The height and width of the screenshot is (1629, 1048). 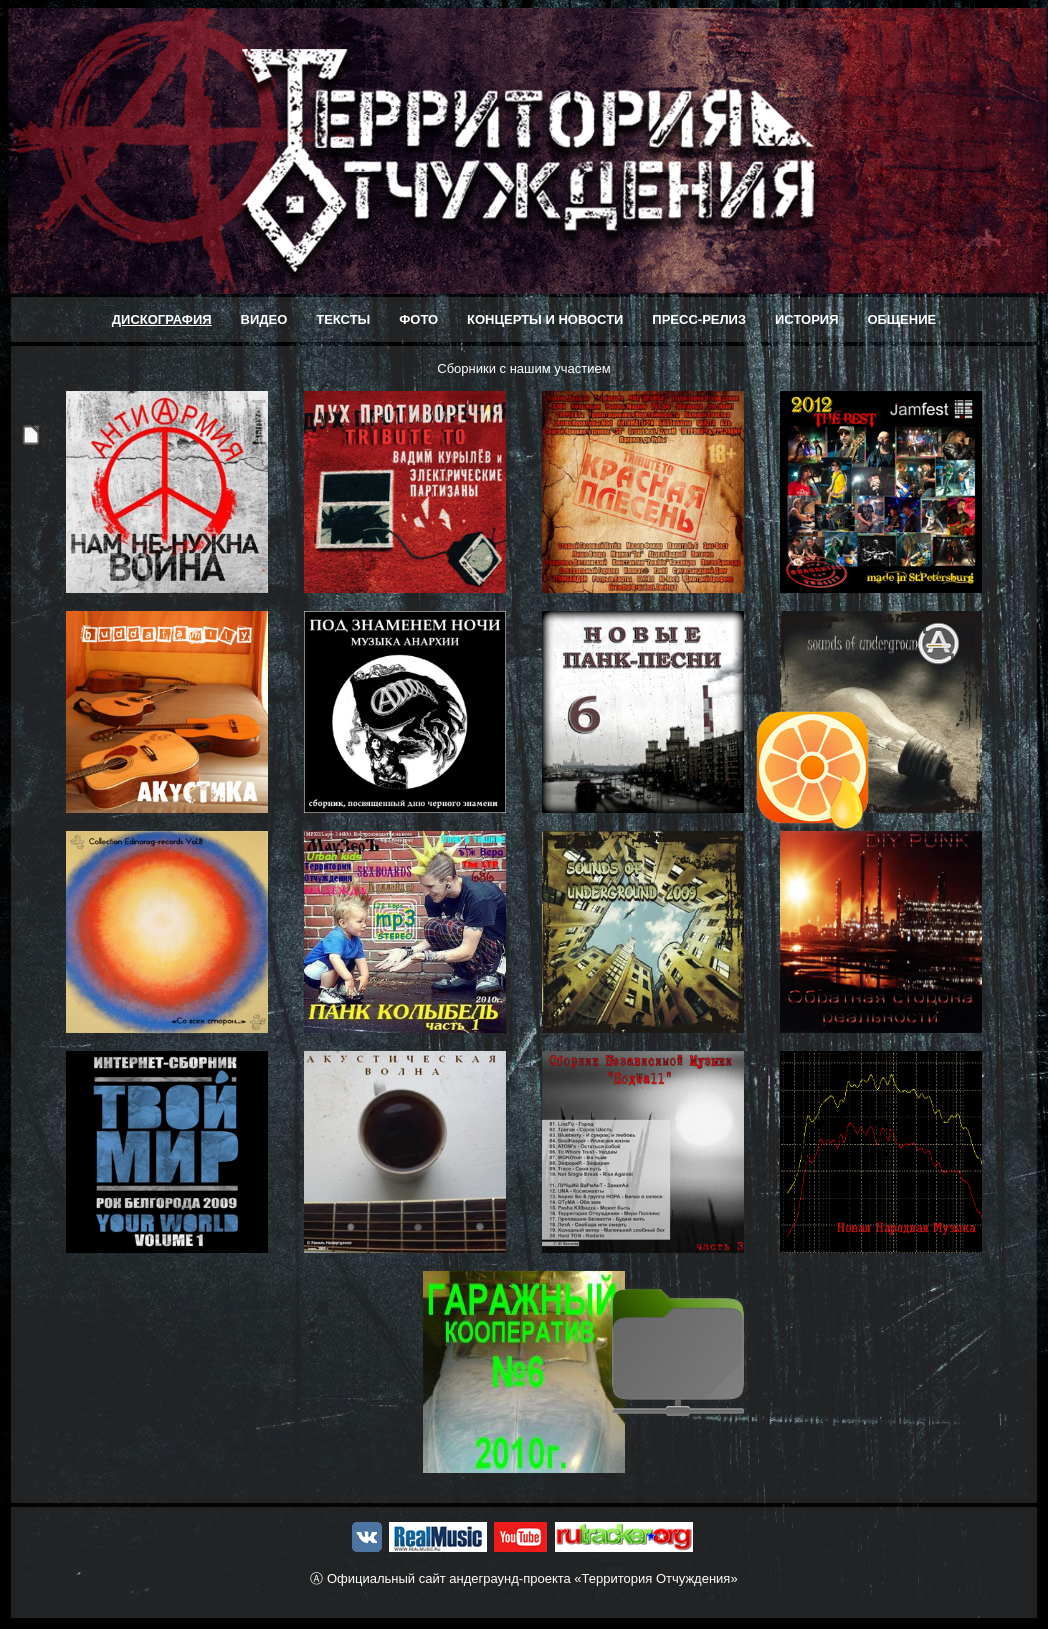 I want to click on open the software update manager, so click(x=938, y=643).